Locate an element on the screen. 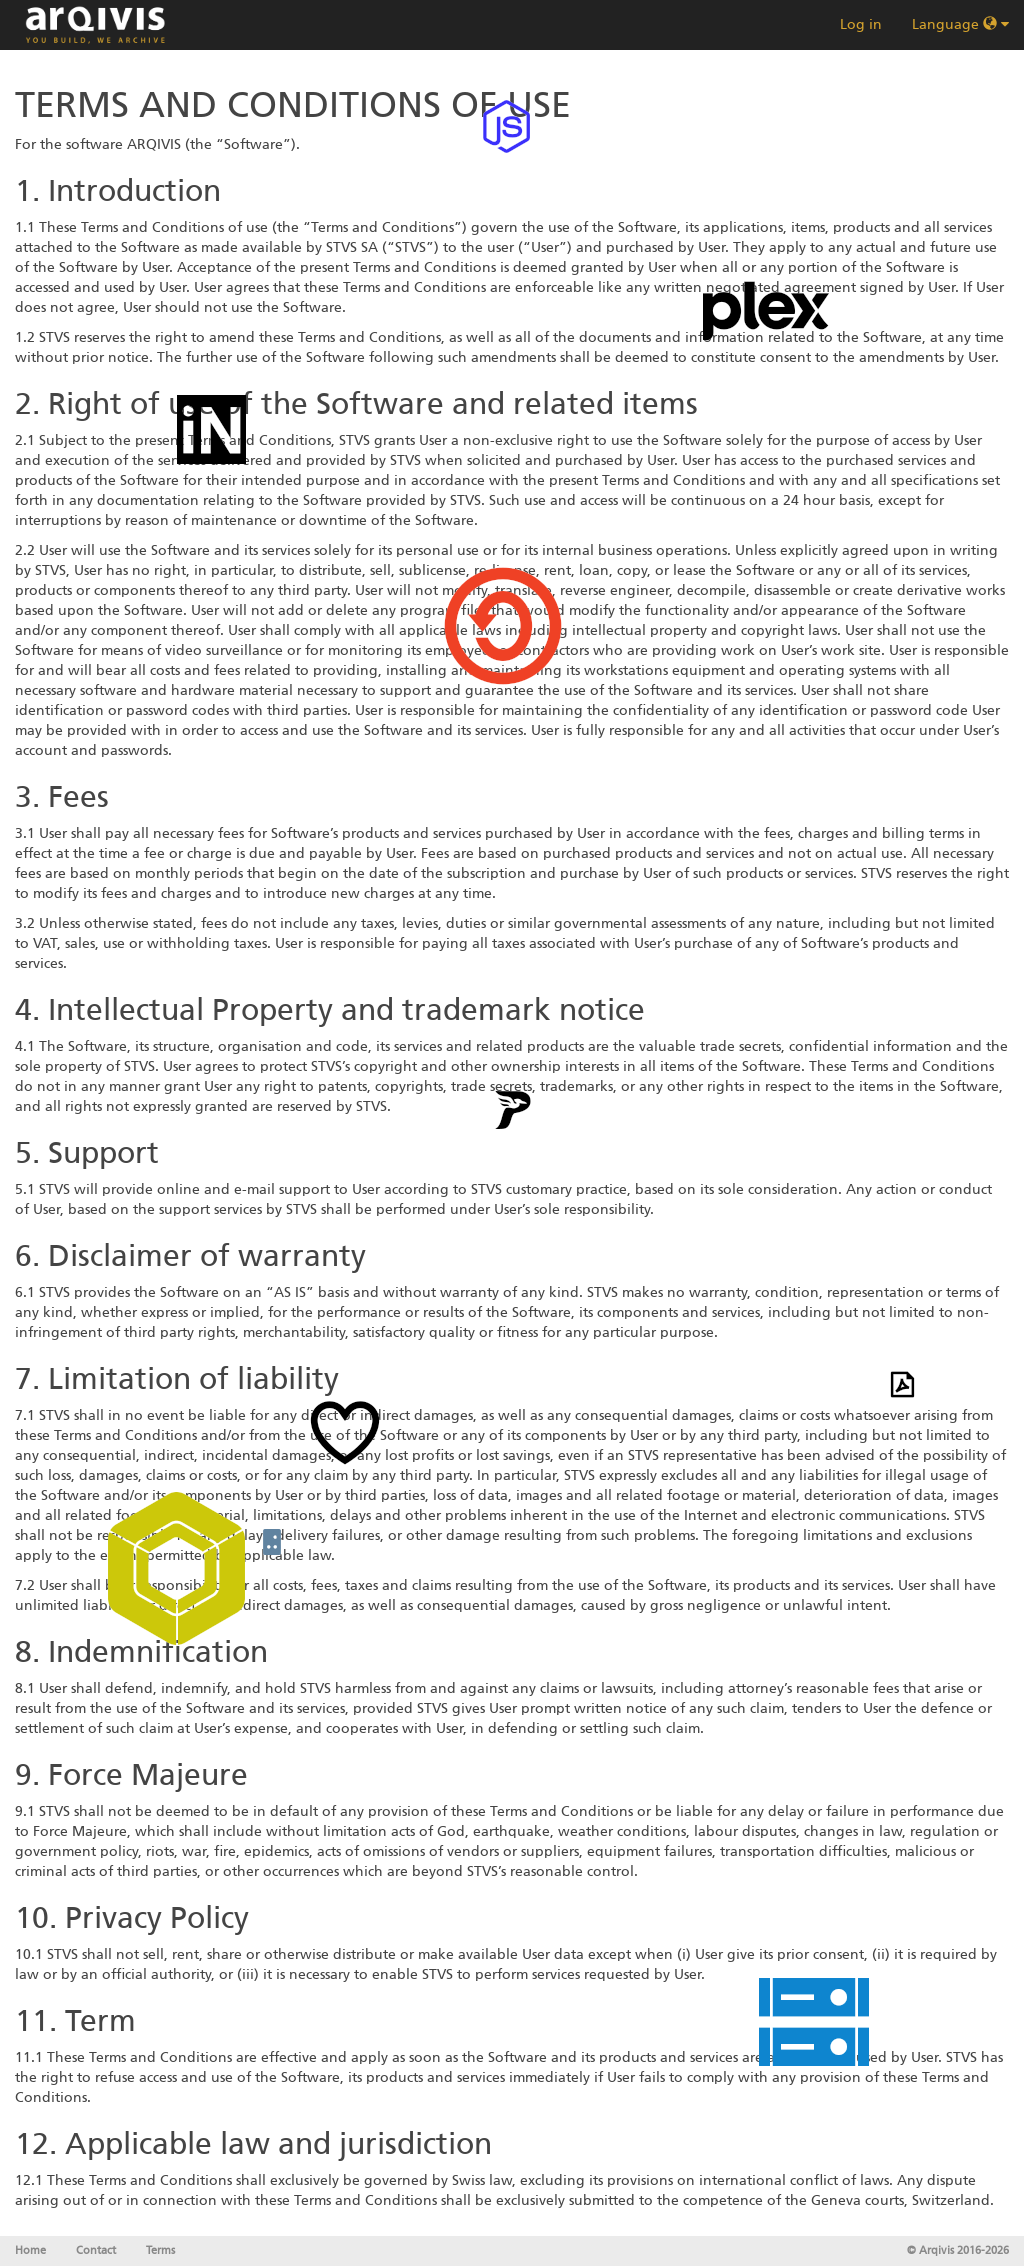 The image size is (1024, 2266). pelican static site generator logo is located at coordinates (513, 1110).